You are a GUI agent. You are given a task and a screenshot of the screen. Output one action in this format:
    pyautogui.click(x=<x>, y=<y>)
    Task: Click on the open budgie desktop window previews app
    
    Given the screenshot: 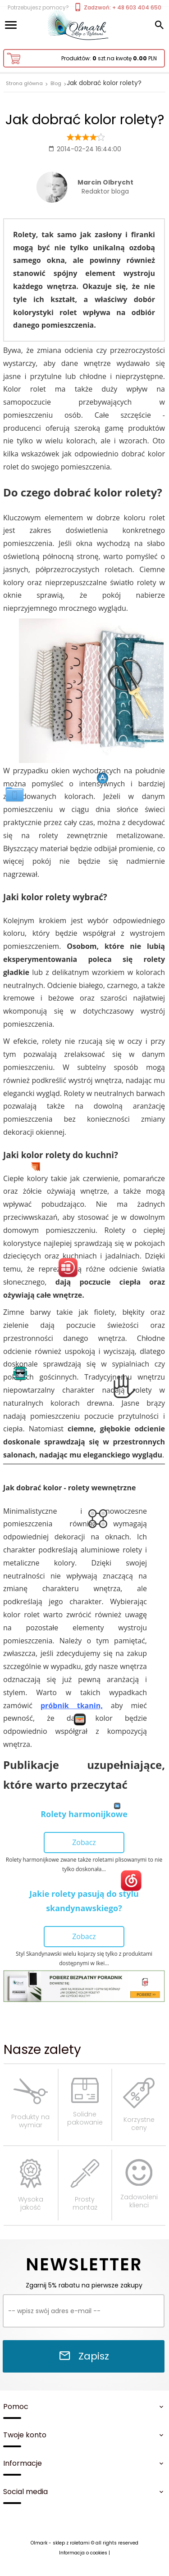 What is the action you would take?
    pyautogui.click(x=68, y=1268)
    